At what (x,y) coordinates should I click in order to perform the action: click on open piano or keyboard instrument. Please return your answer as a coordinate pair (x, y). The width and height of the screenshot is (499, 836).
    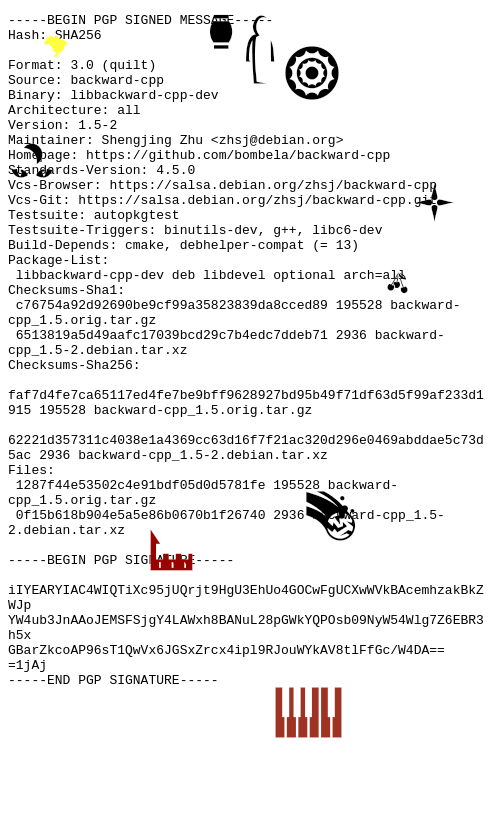
    Looking at the image, I should click on (308, 712).